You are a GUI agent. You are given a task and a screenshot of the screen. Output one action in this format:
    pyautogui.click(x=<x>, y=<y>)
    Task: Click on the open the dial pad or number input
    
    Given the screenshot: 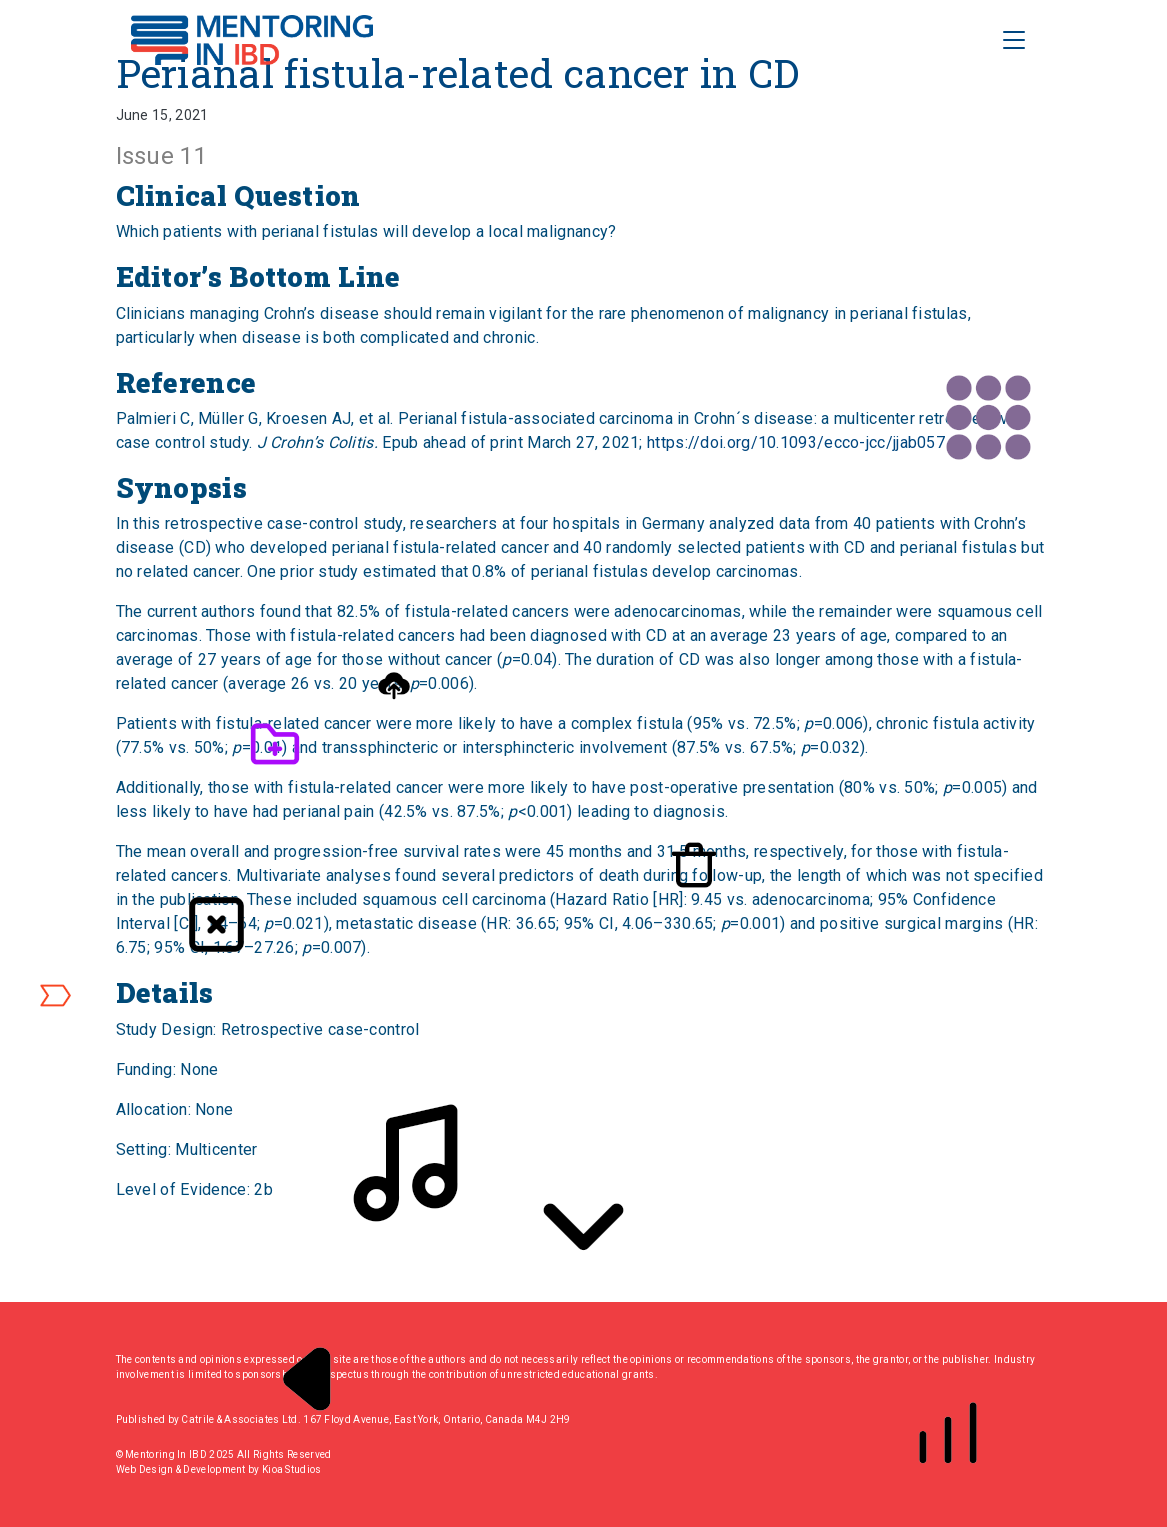 What is the action you would take?
    pyautogui.click(x=988, y=417)
    